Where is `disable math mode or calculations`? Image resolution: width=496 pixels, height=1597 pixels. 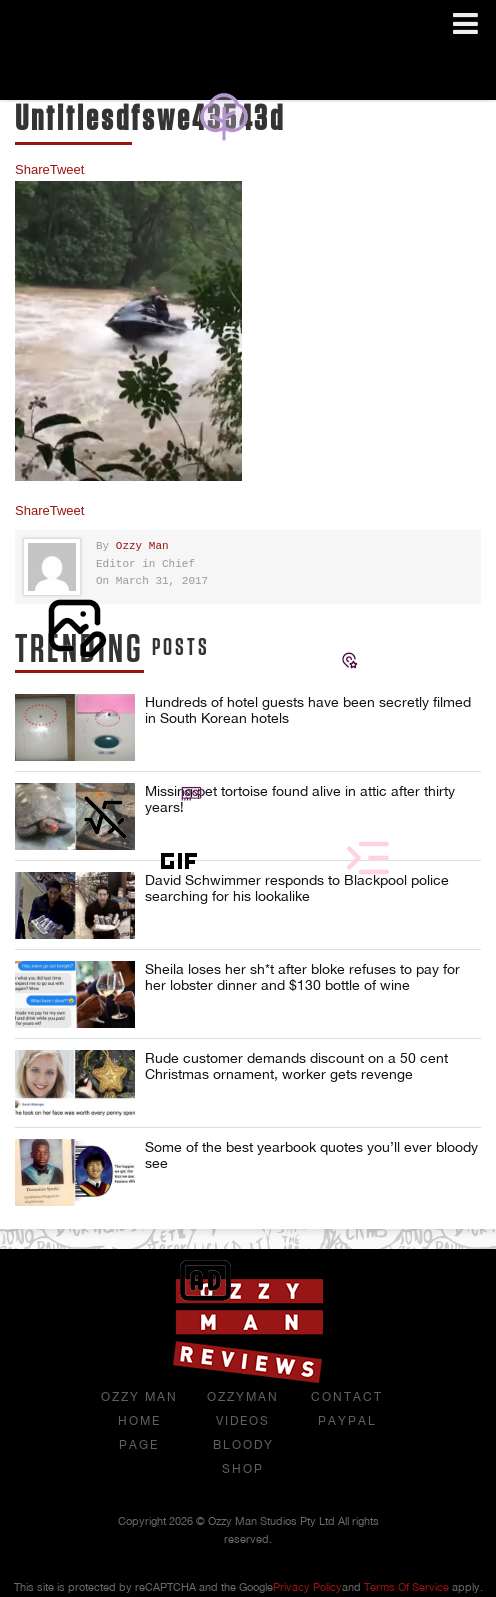
disable math mode or calculations is located at coordinates (105, 817).